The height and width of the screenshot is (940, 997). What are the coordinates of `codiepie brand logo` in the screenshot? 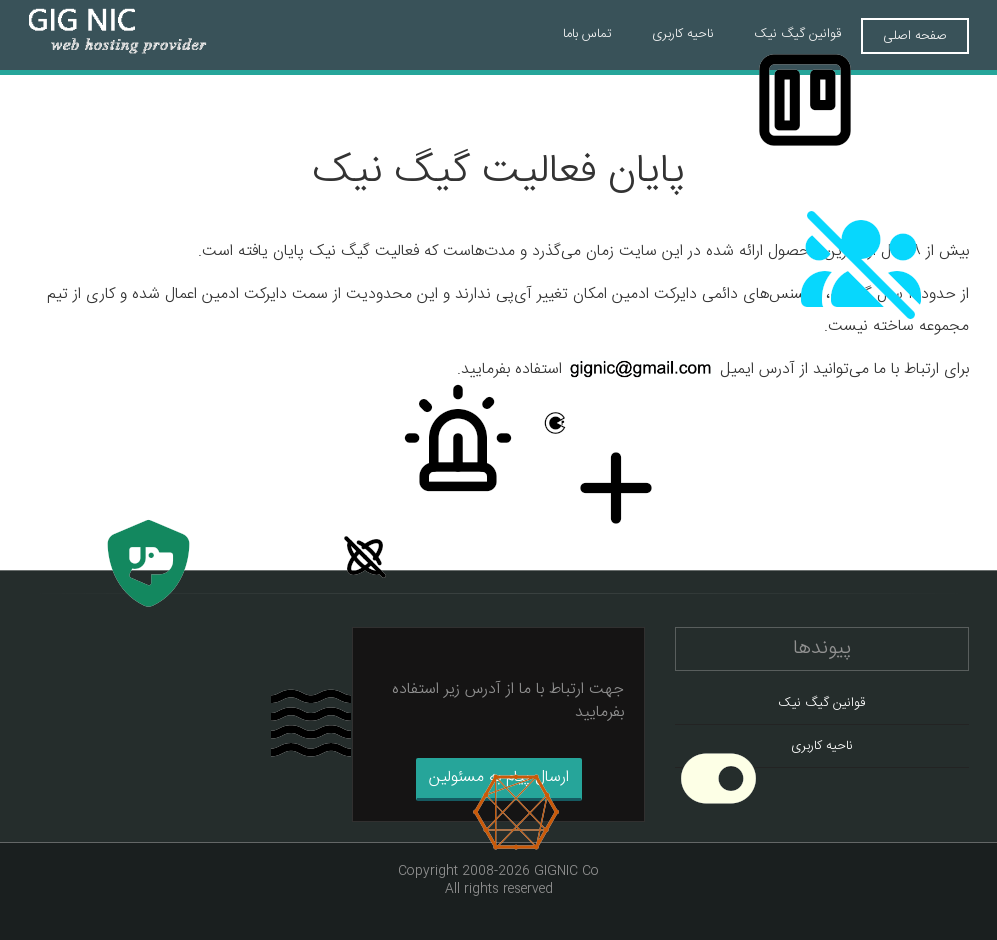 It's located at (555, 423).